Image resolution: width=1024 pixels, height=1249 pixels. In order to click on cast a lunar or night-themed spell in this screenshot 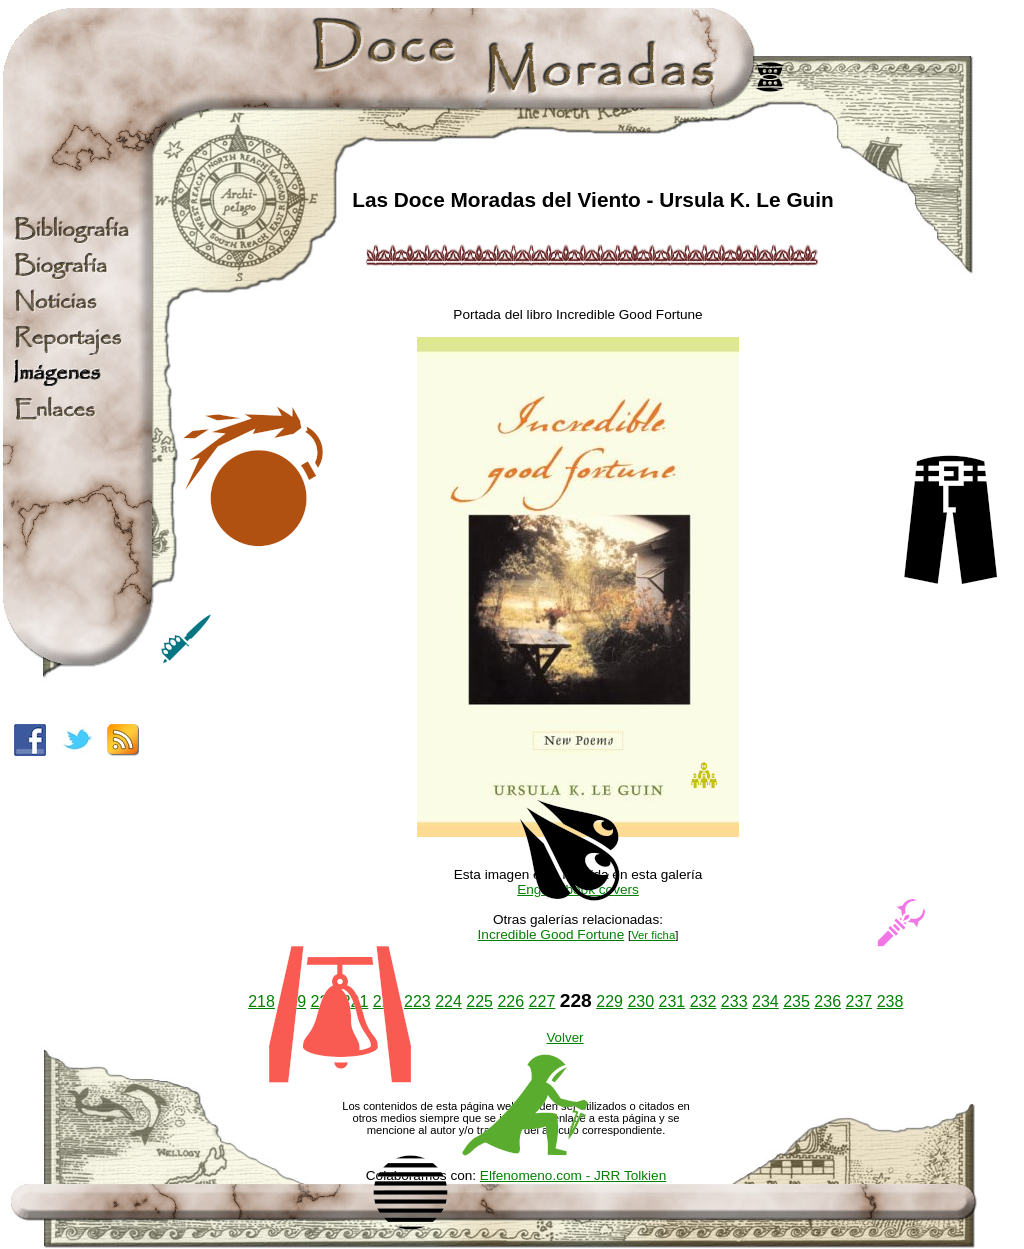, I will do `click(901, 922)`.